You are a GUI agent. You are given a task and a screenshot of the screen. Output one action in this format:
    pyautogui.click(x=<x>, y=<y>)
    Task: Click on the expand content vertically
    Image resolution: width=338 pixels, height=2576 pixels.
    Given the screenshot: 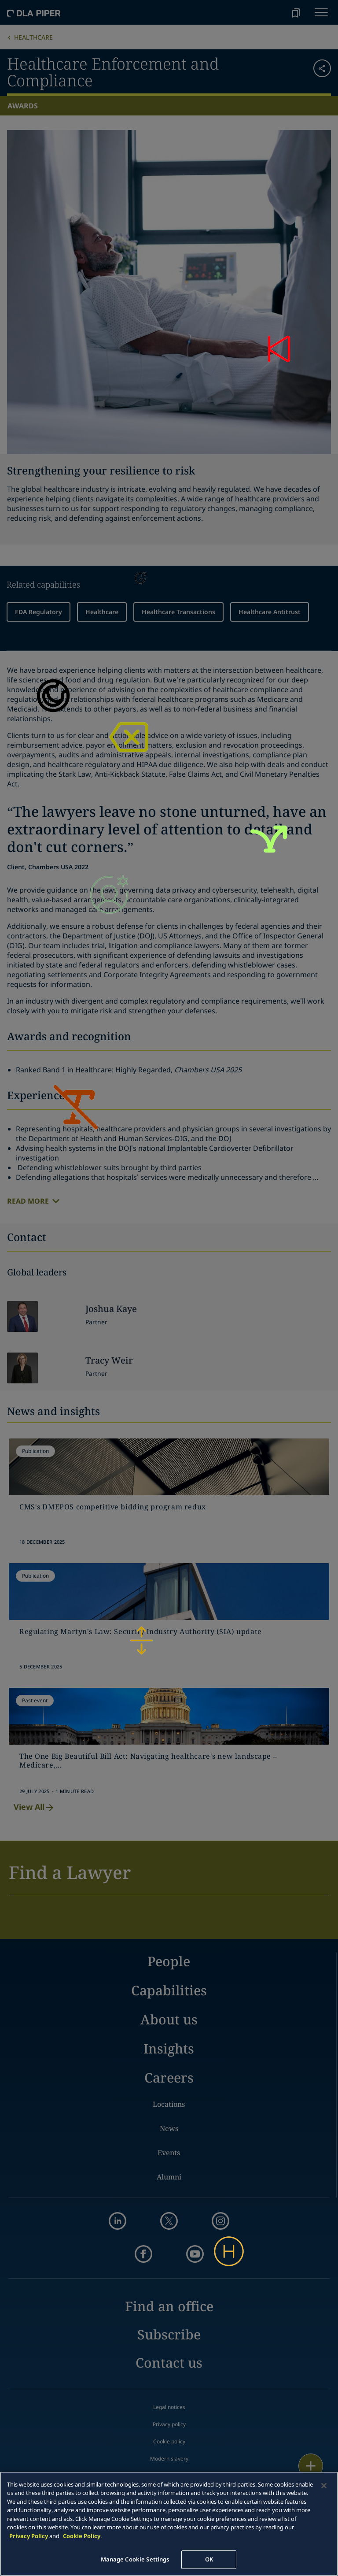 What is the action you would take?
    pyautogui.click(x=141, y=1640)
    